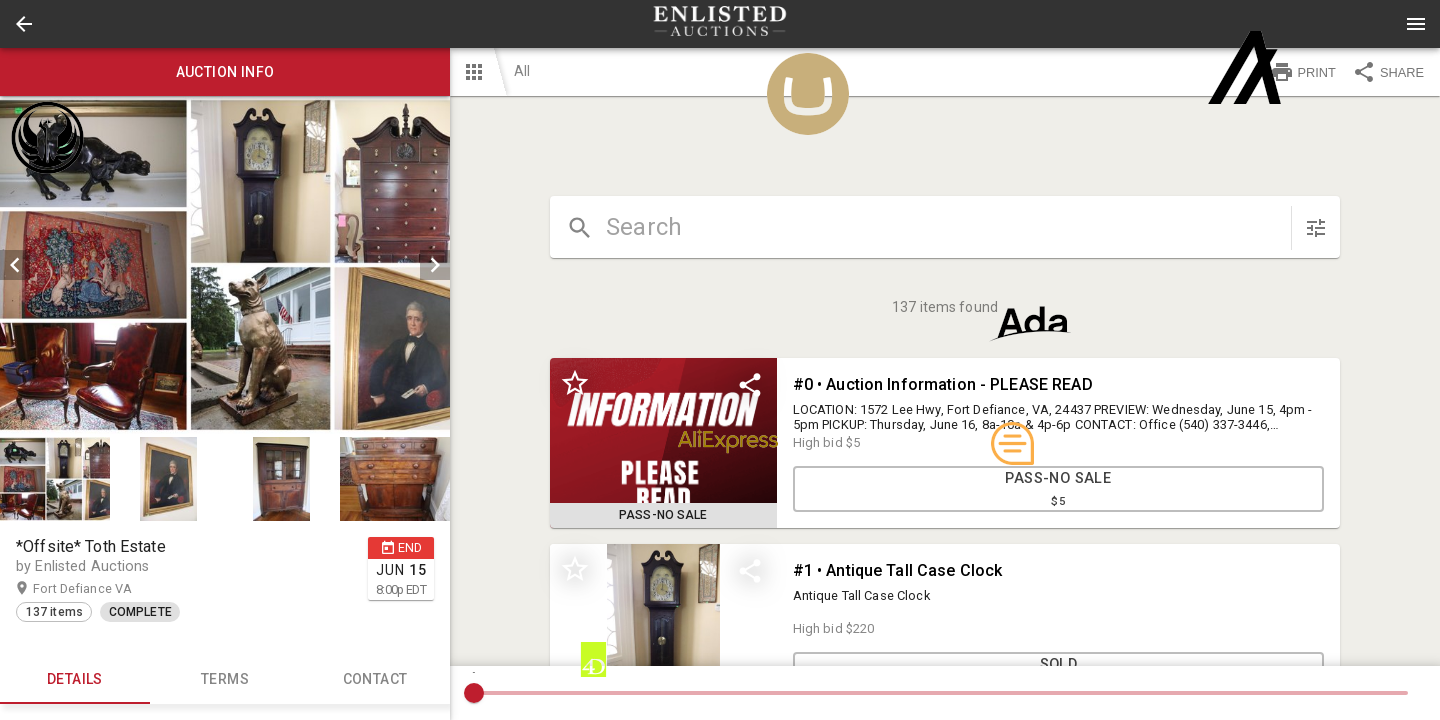  What do you see at coordinates (593, 659) in the screenshot?
I see `4D software logo` at bounding box center [593, 659].